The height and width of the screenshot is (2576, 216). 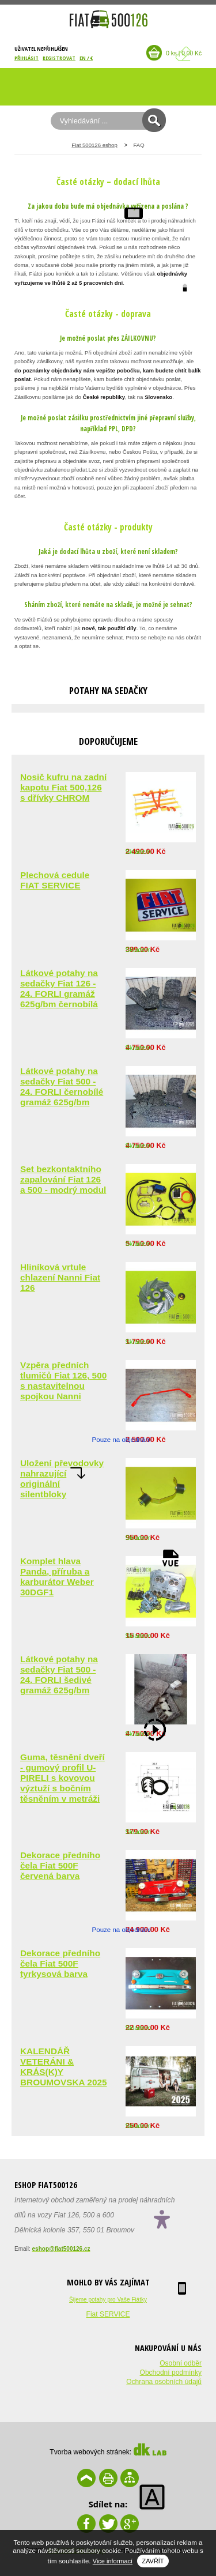 What do you see at coordinates (183, 54) in the screenshot?
I see `erase or delete content` at bounding box center [183, 54].